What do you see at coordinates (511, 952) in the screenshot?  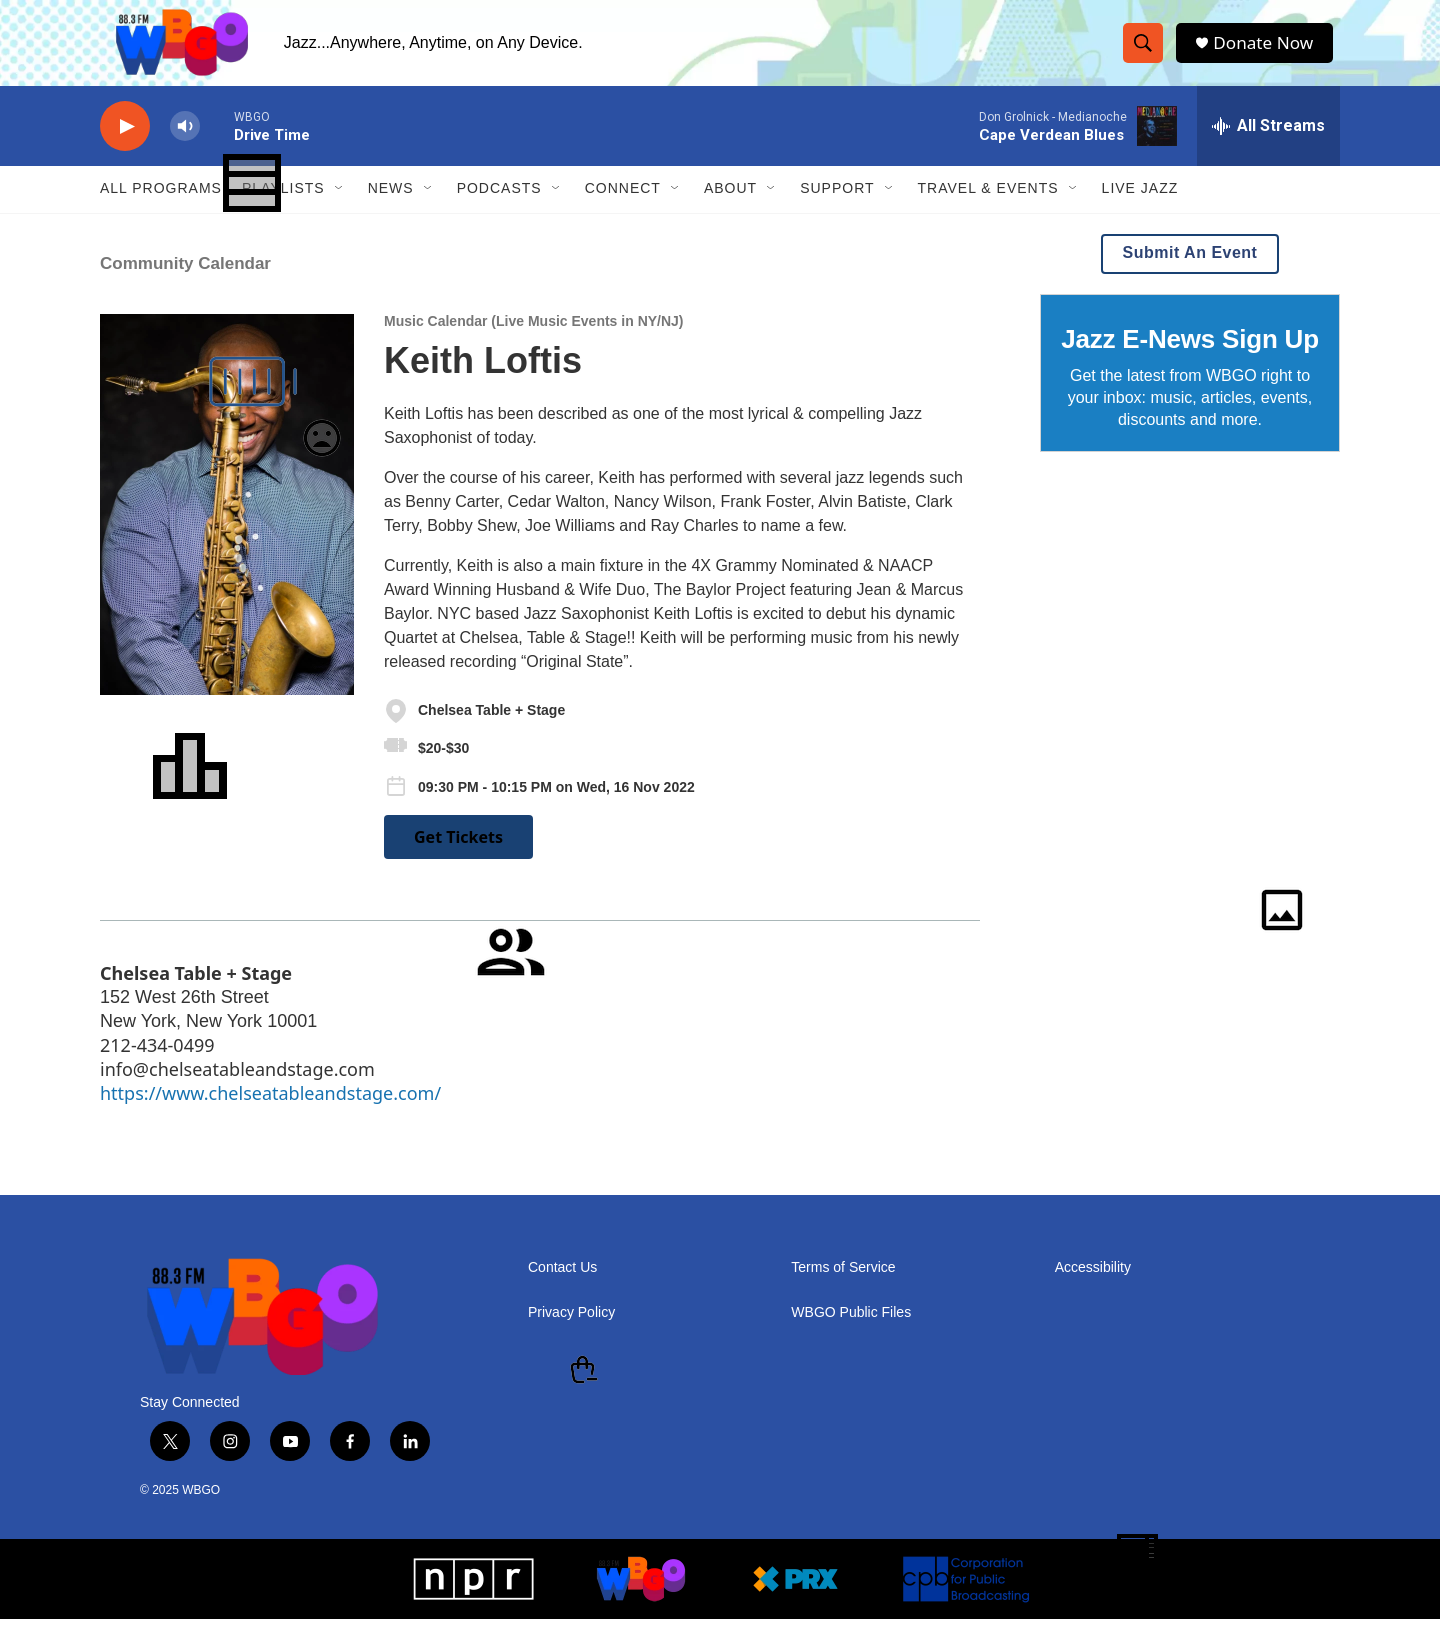 I see `view group members` at bounding box center [511, 952].